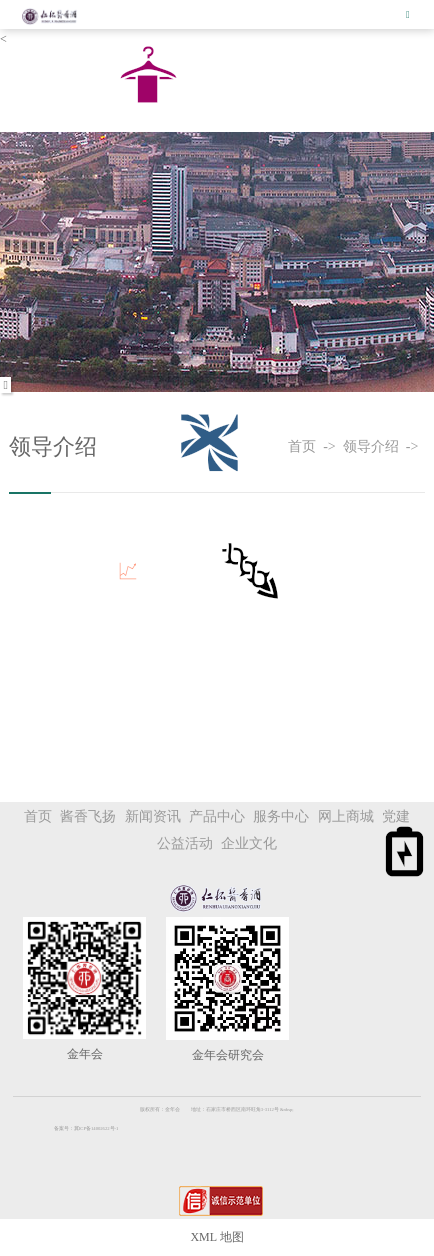 This screenshot has height=1256, width=434. I want to click on view battery status or power level, so click(404, 851).